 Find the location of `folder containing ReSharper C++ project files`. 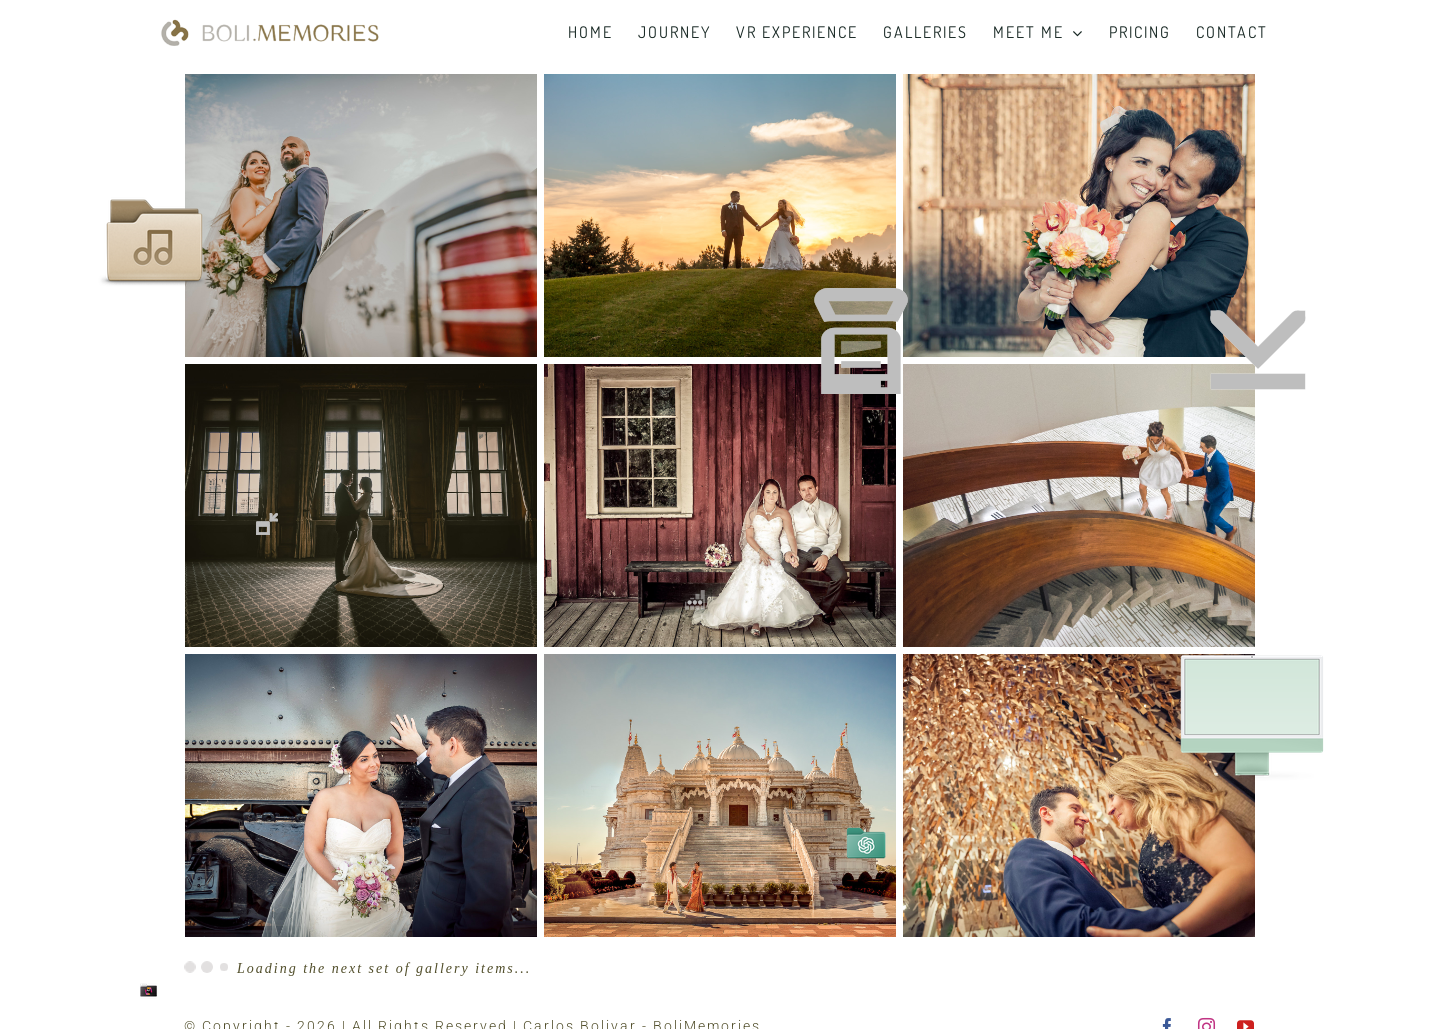

folder containing ReSharper C++ project files is located at coordinates (148, 990).